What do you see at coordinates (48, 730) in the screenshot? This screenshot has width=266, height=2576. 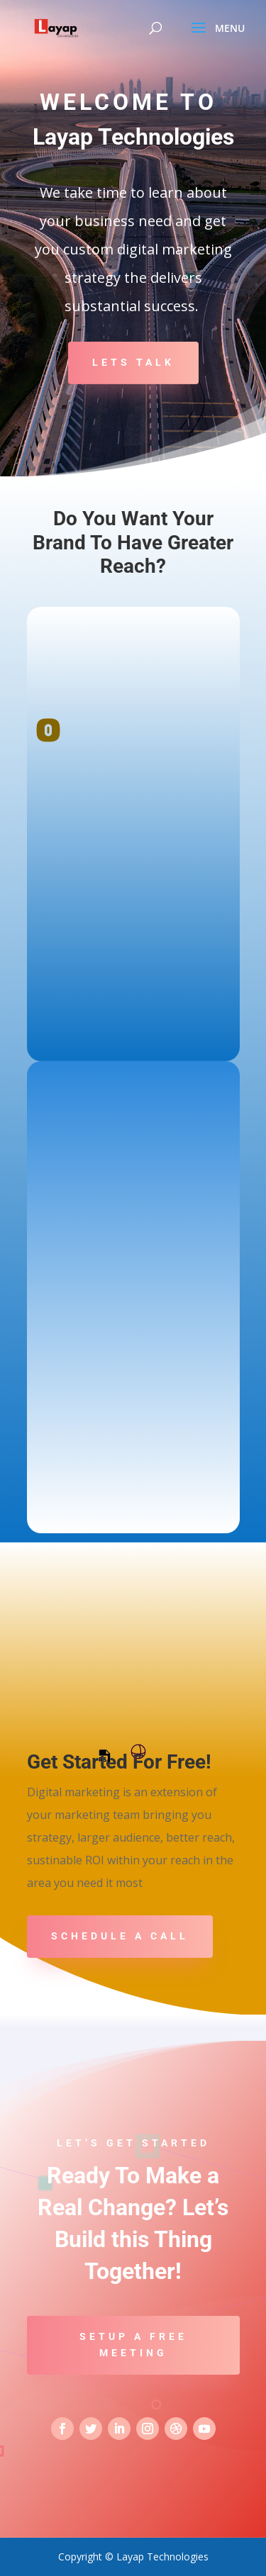 I see `indicates zero items or notifications` at bounding box center [48, 730].